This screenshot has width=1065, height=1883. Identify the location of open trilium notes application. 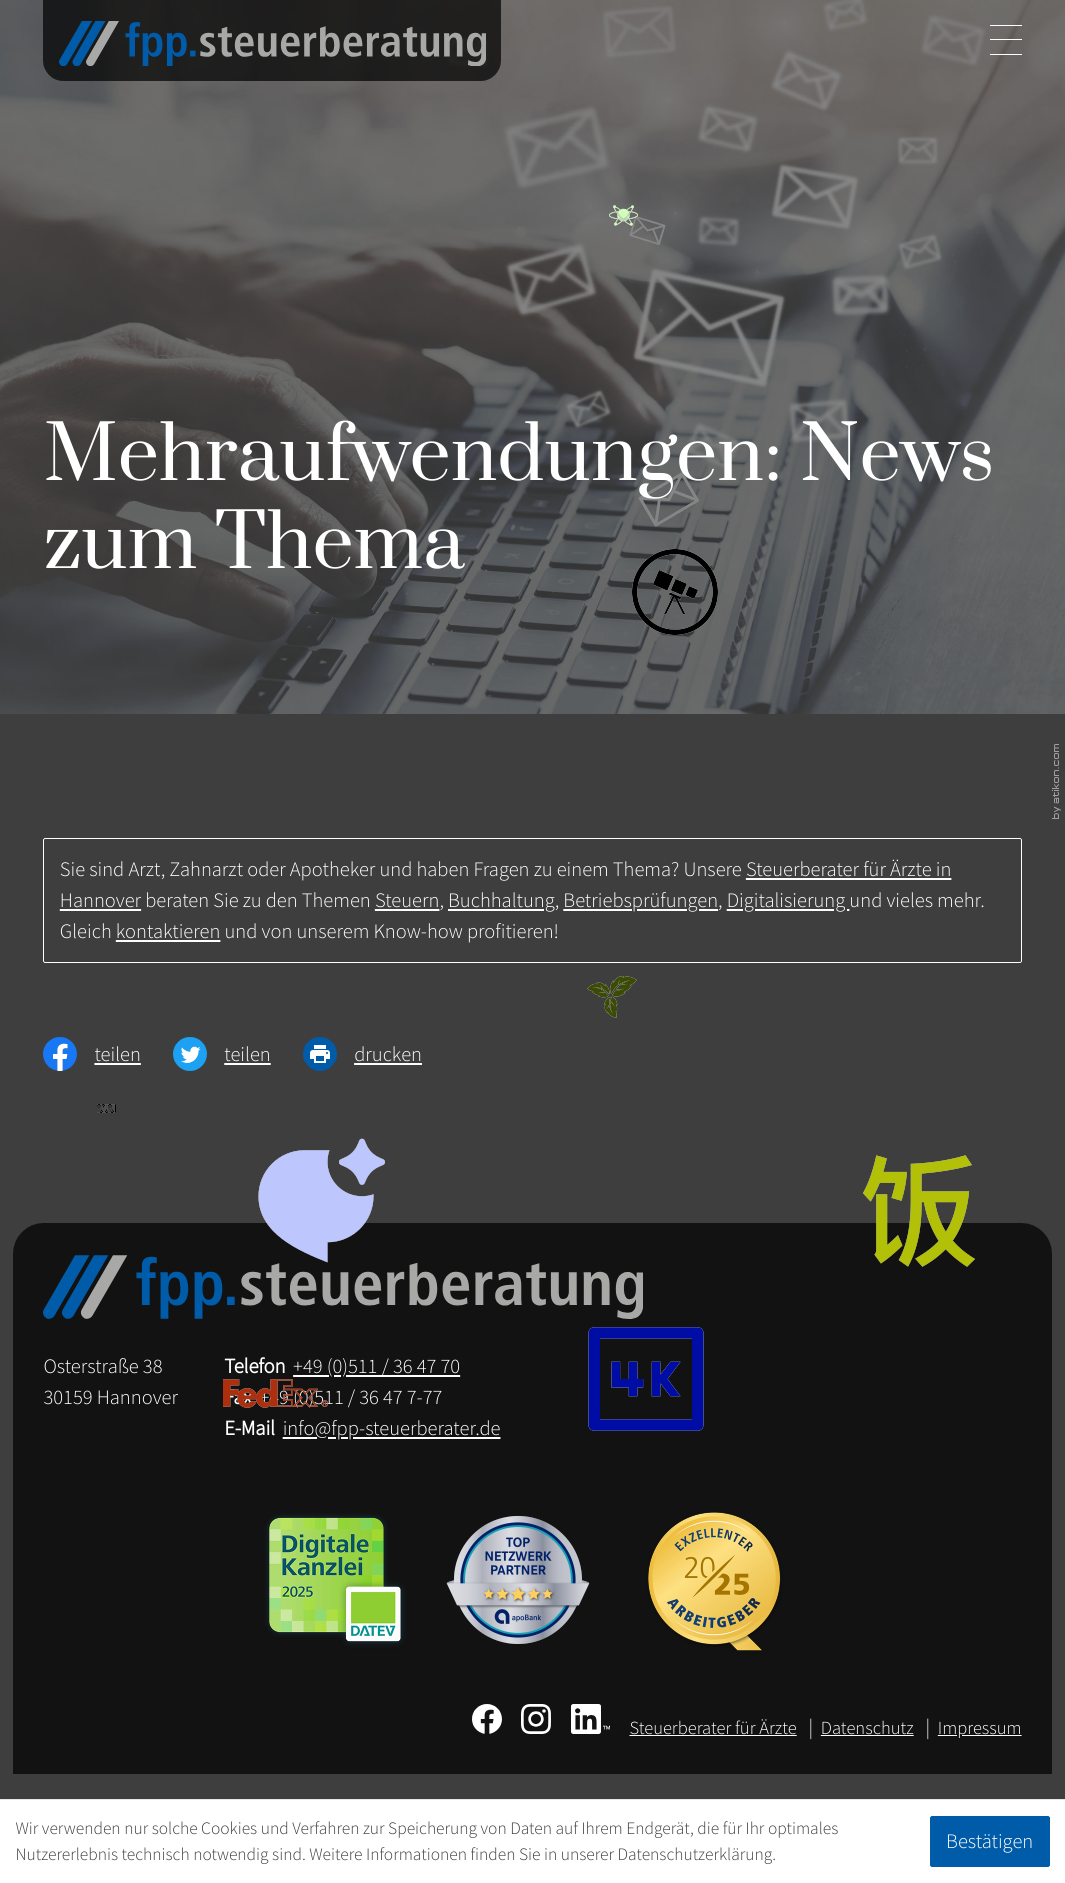
(612, 997).